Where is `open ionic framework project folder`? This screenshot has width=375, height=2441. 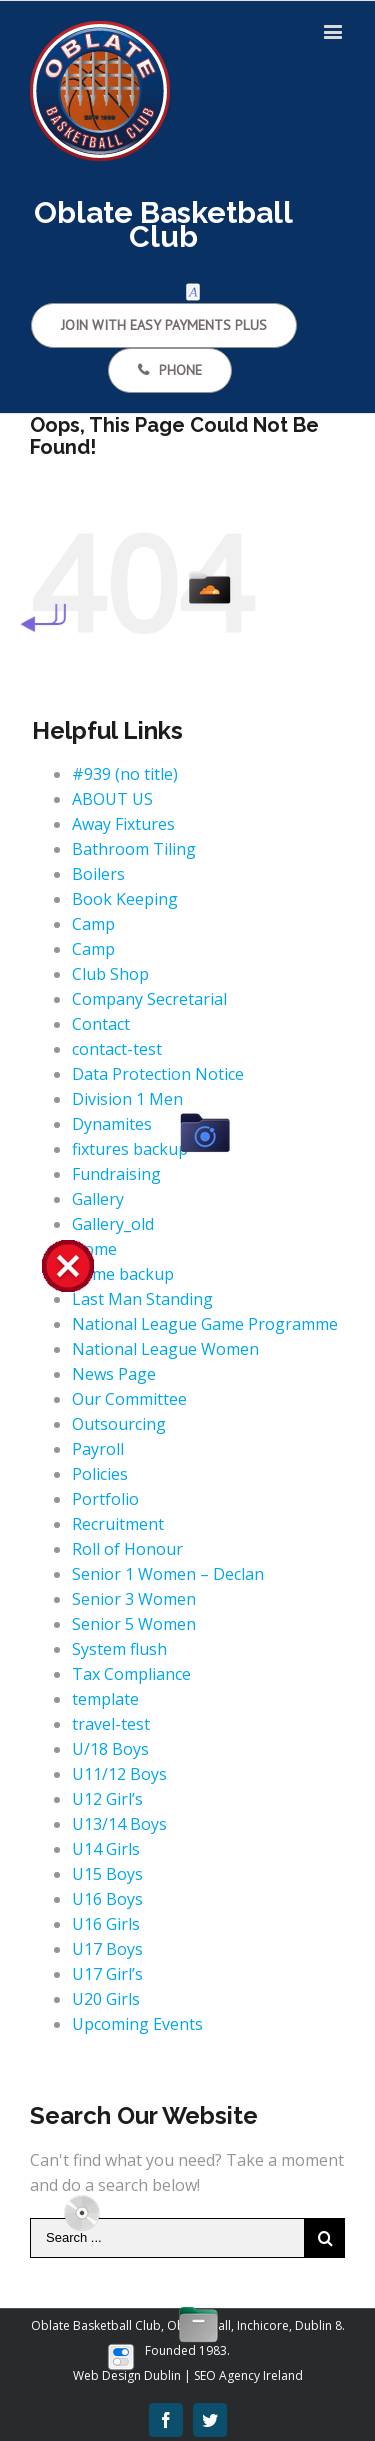 open ionic framework project folder is located at coordinates (205, 1134).